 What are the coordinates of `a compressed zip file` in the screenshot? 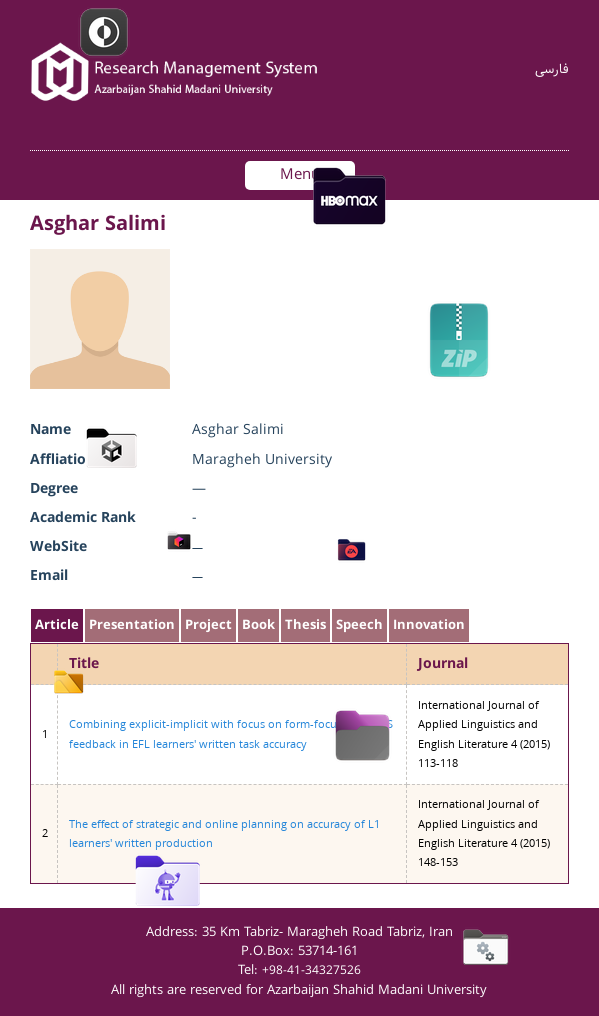 It's located at (459, 340).